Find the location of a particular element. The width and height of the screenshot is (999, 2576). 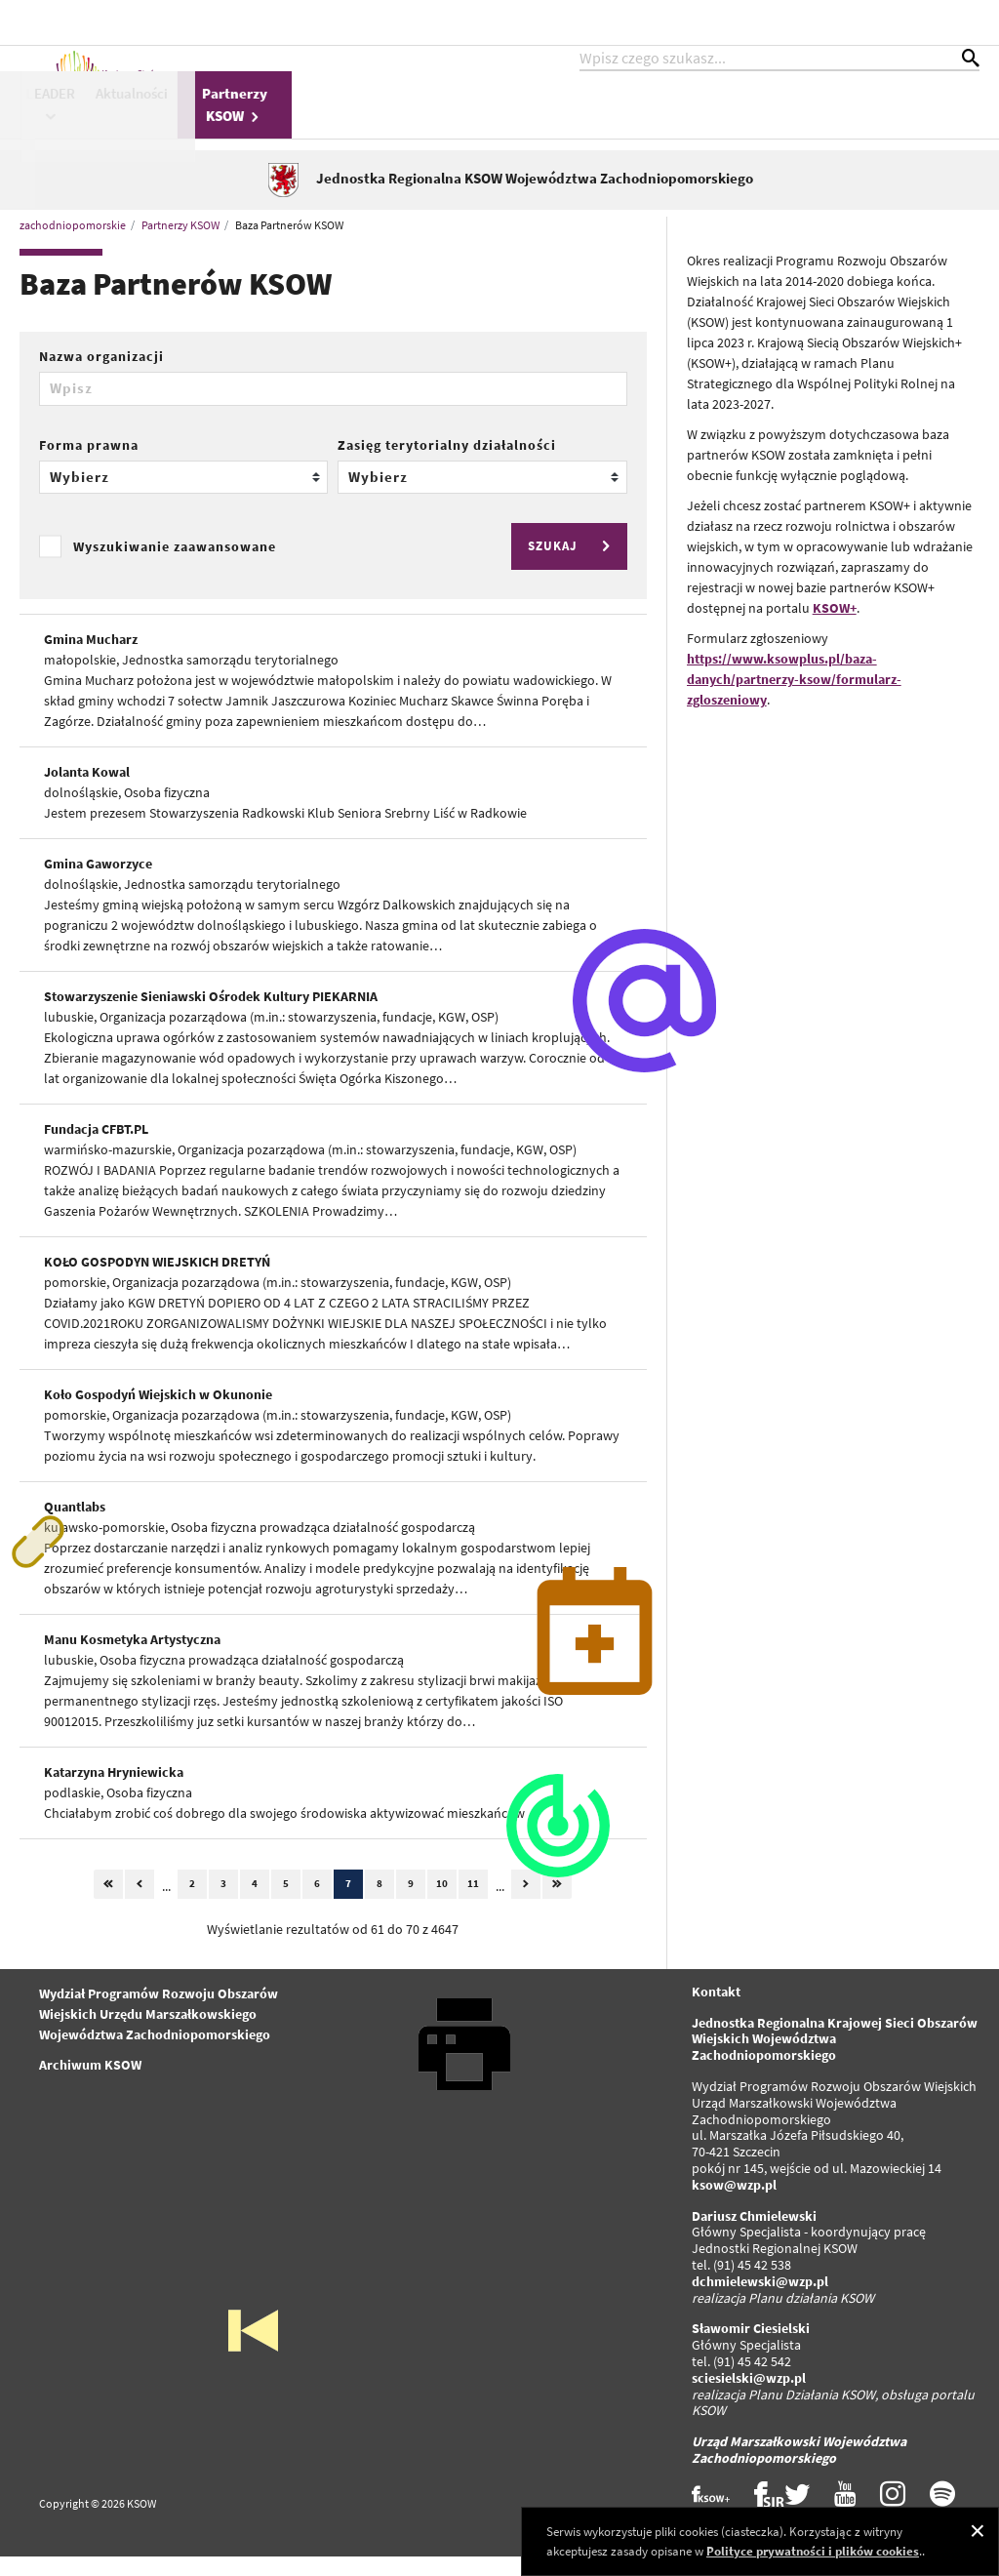

disconnect or unlink connected items is located at coordinates (38, 1542).